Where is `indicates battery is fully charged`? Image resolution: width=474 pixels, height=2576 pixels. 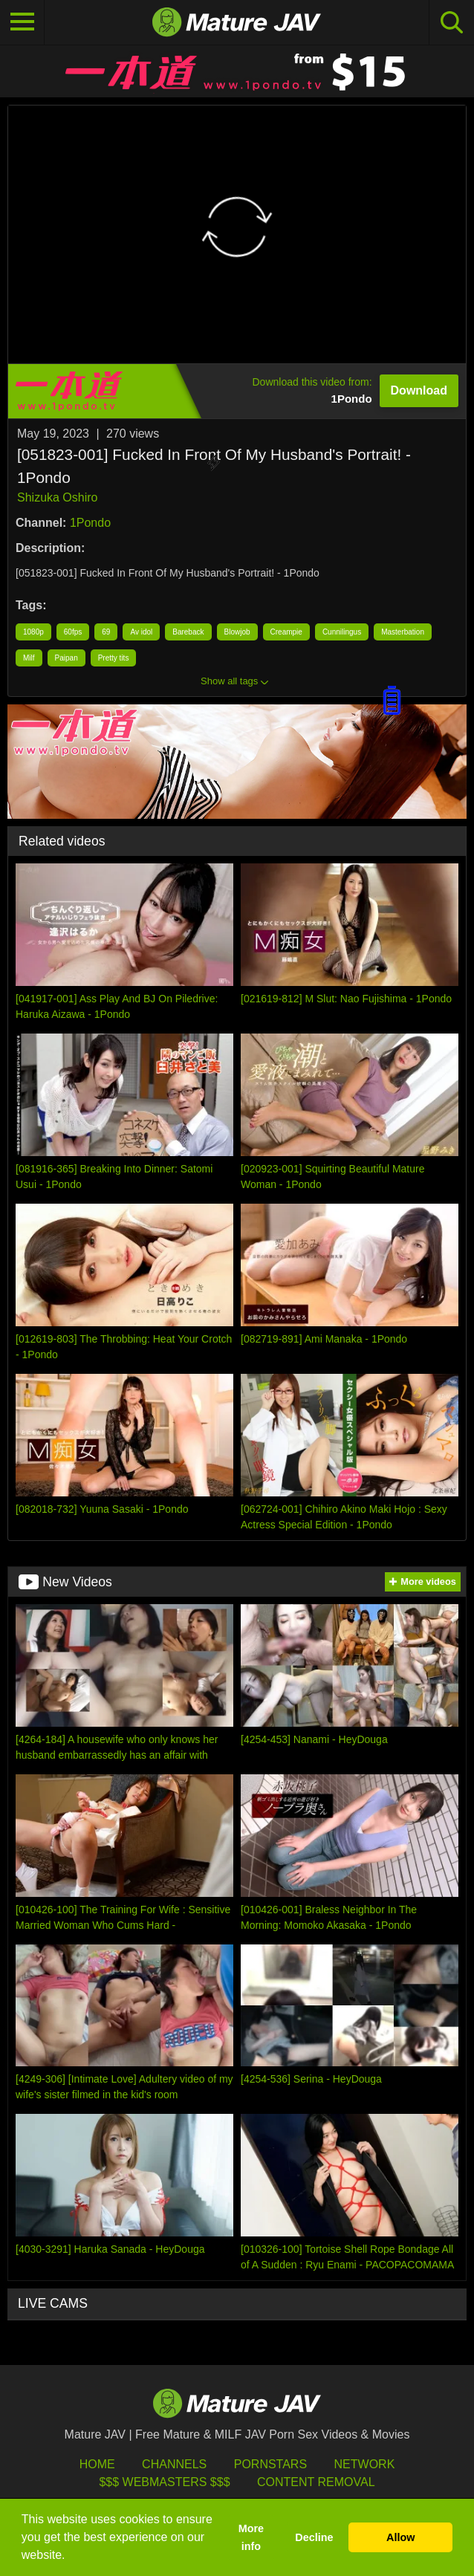
indicates battery is fully charged is located at coordinates (392, 700).